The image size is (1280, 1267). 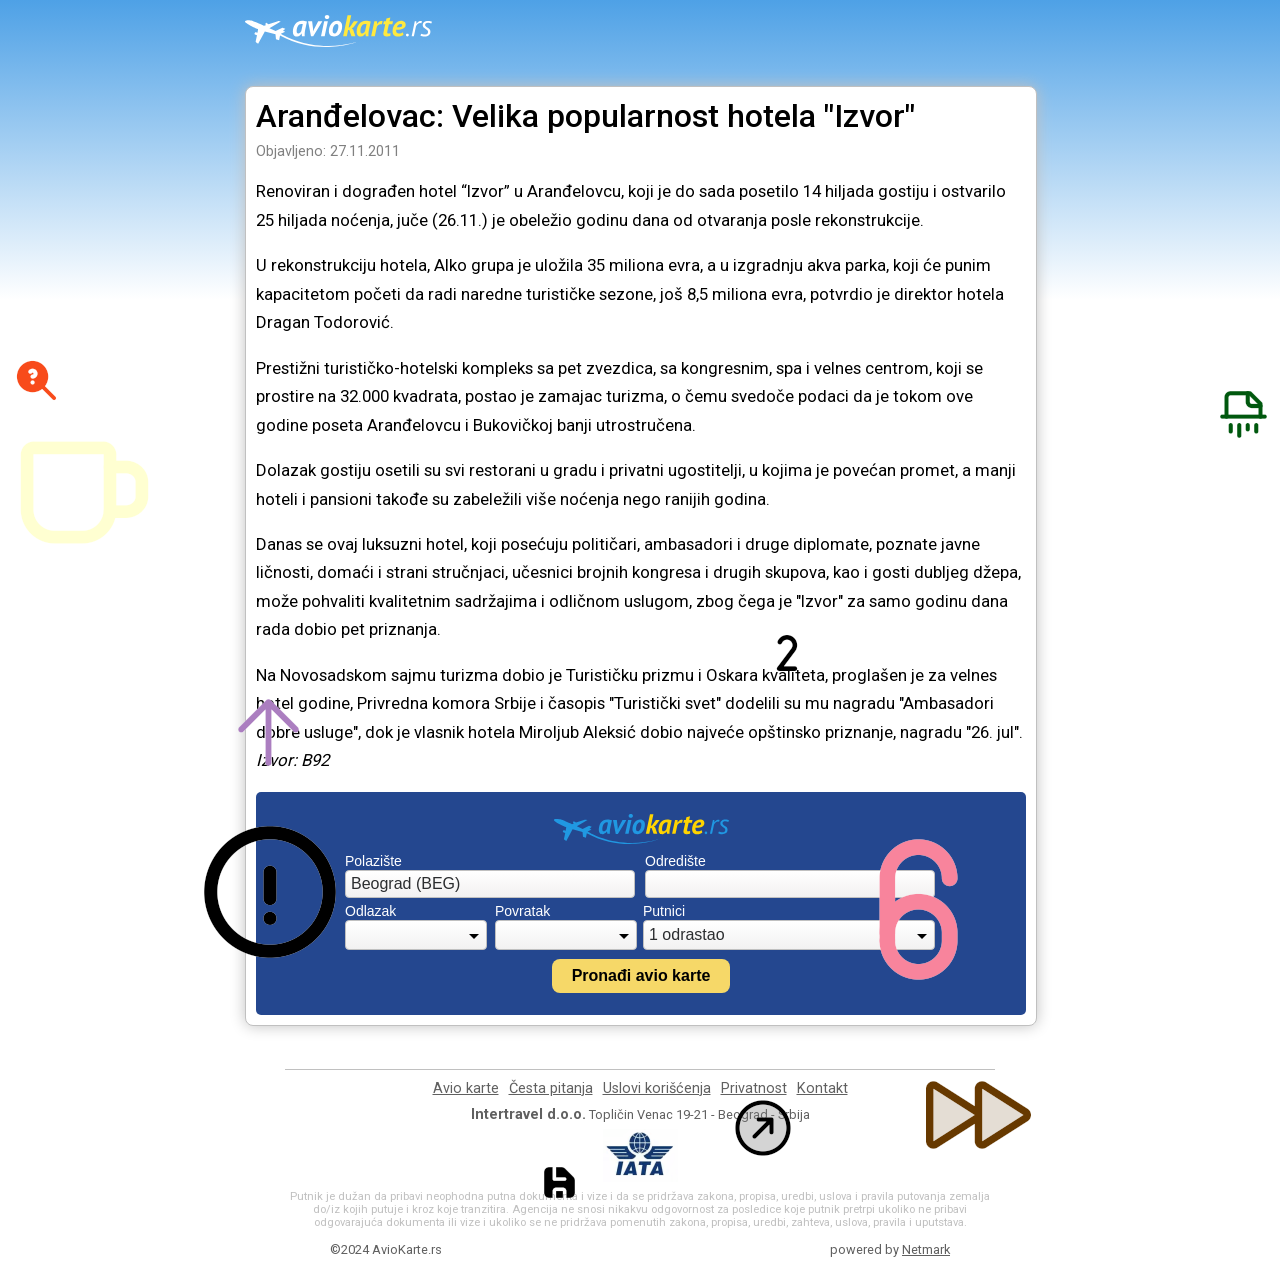 What do you see at coordinates (787, 653) in the screenshot?
I see `indicates step two in a multi-step process` at bounding box center [787, 653].